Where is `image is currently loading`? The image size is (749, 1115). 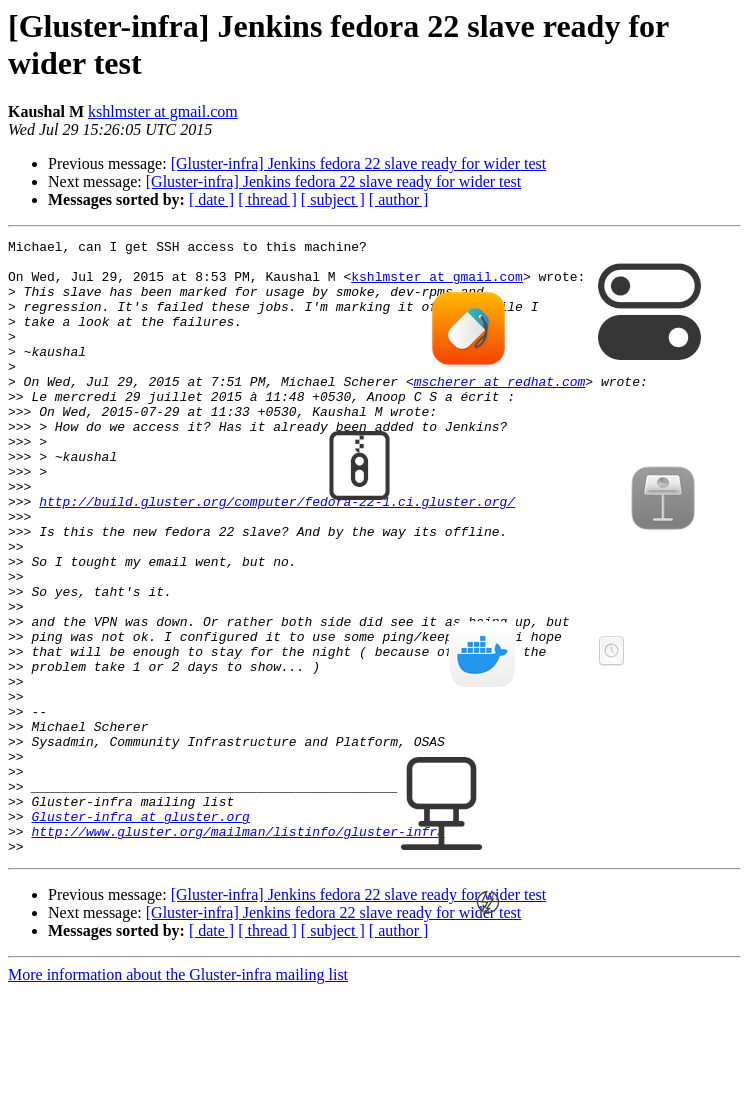
image is currently loading is located at coordinates (611, 650).